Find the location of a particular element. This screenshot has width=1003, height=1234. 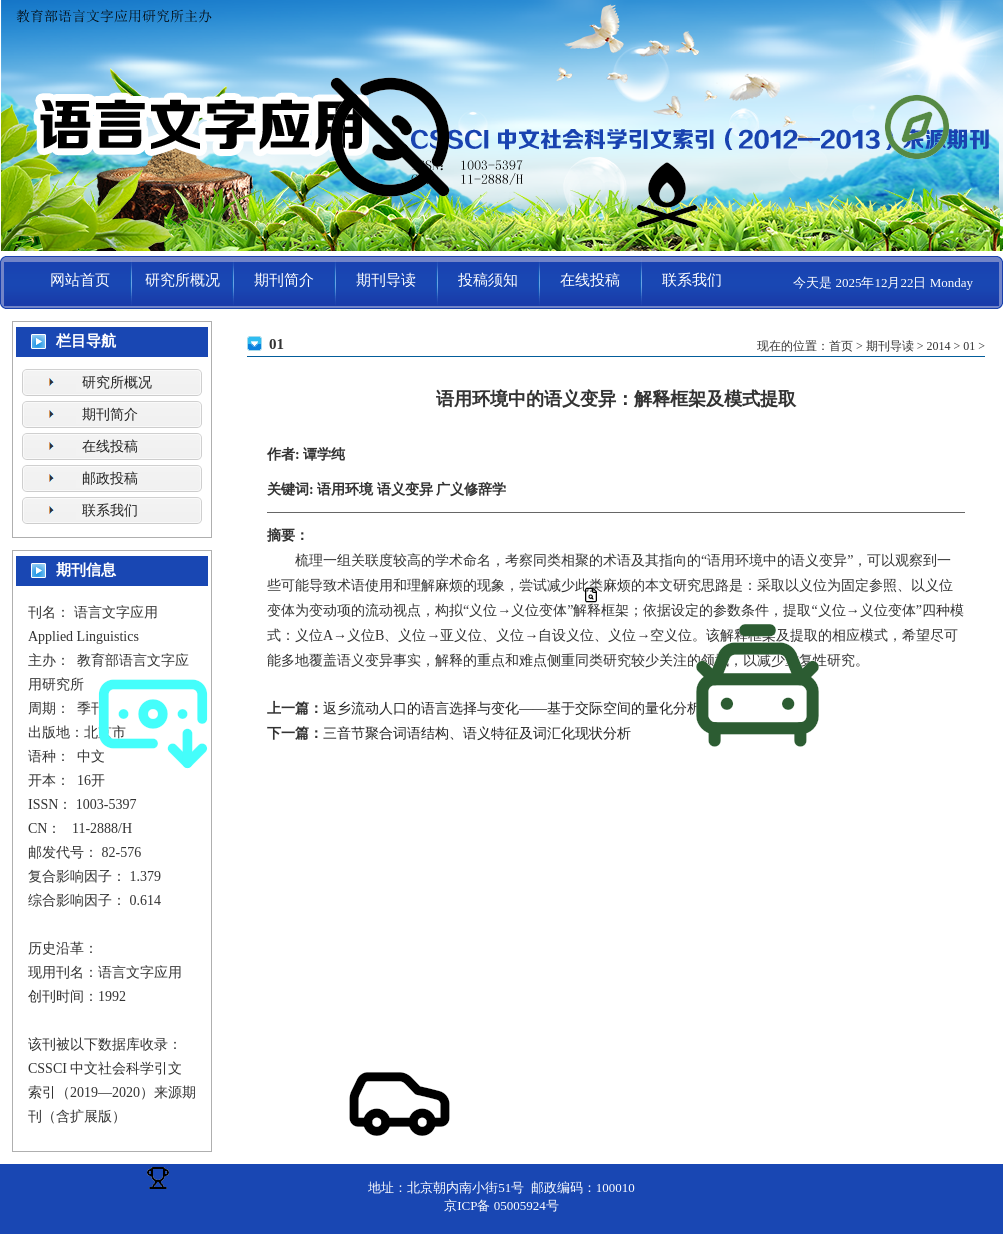

access navigation or direction features is located at coordinates (917, 127).